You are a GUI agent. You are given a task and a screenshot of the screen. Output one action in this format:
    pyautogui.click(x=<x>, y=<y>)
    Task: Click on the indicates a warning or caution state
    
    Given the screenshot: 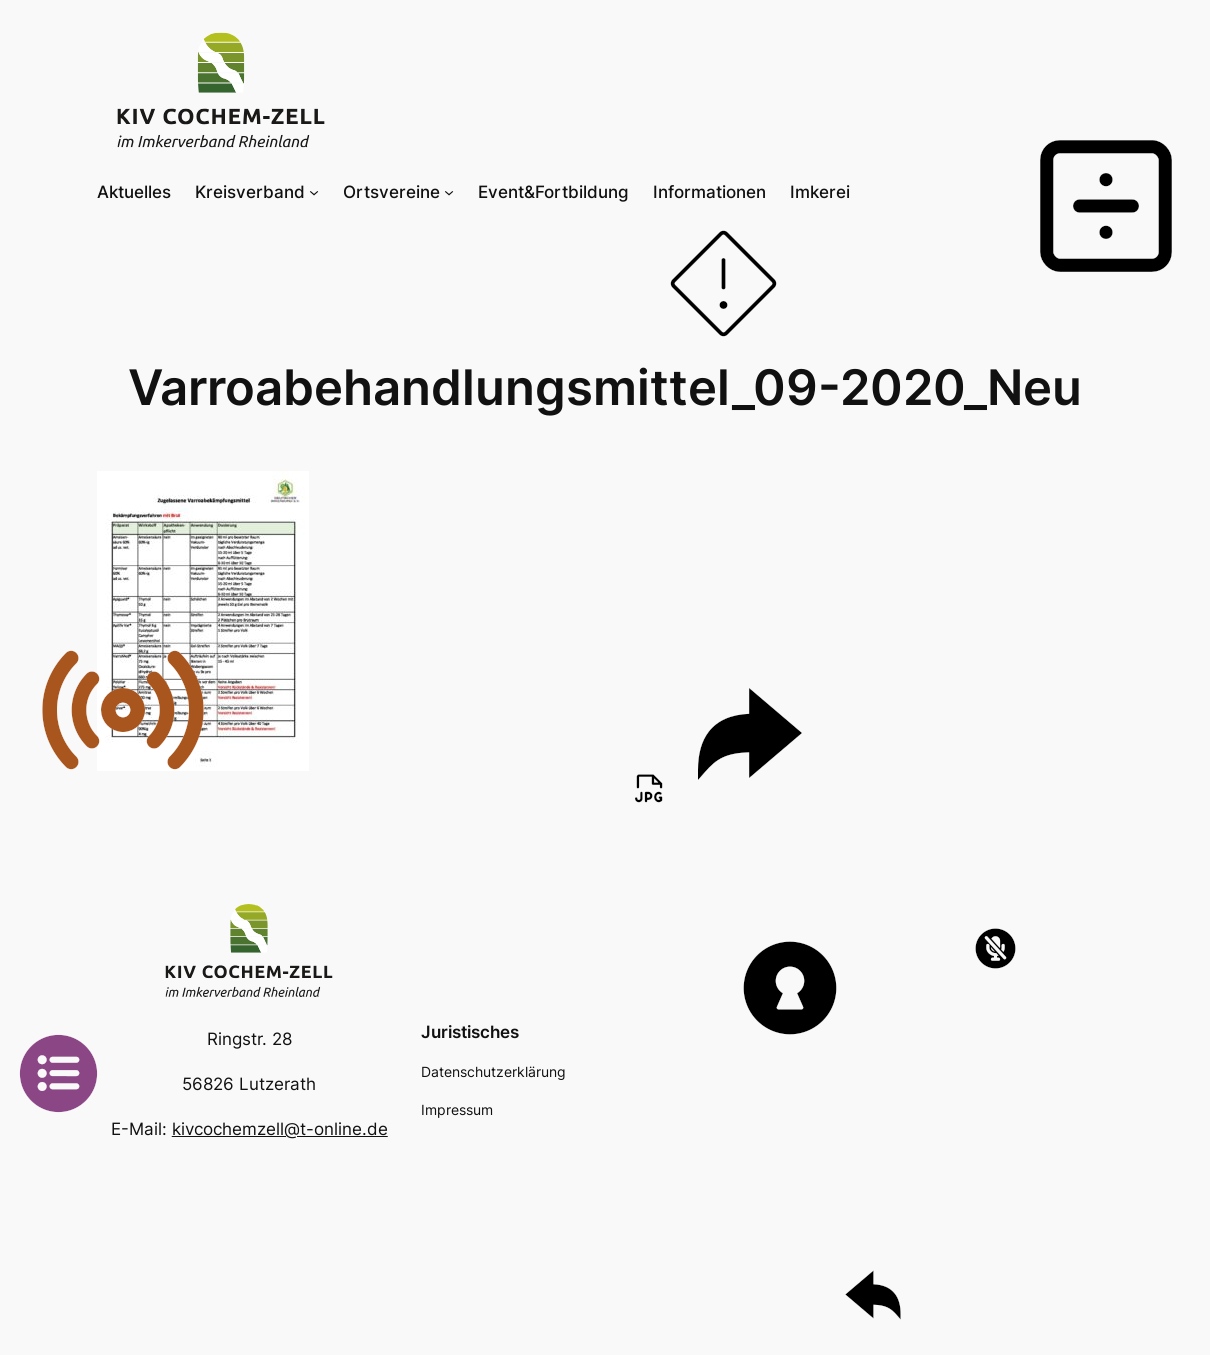 What is the action you would take?
    pyautogui.click(x=723, y=283)
    